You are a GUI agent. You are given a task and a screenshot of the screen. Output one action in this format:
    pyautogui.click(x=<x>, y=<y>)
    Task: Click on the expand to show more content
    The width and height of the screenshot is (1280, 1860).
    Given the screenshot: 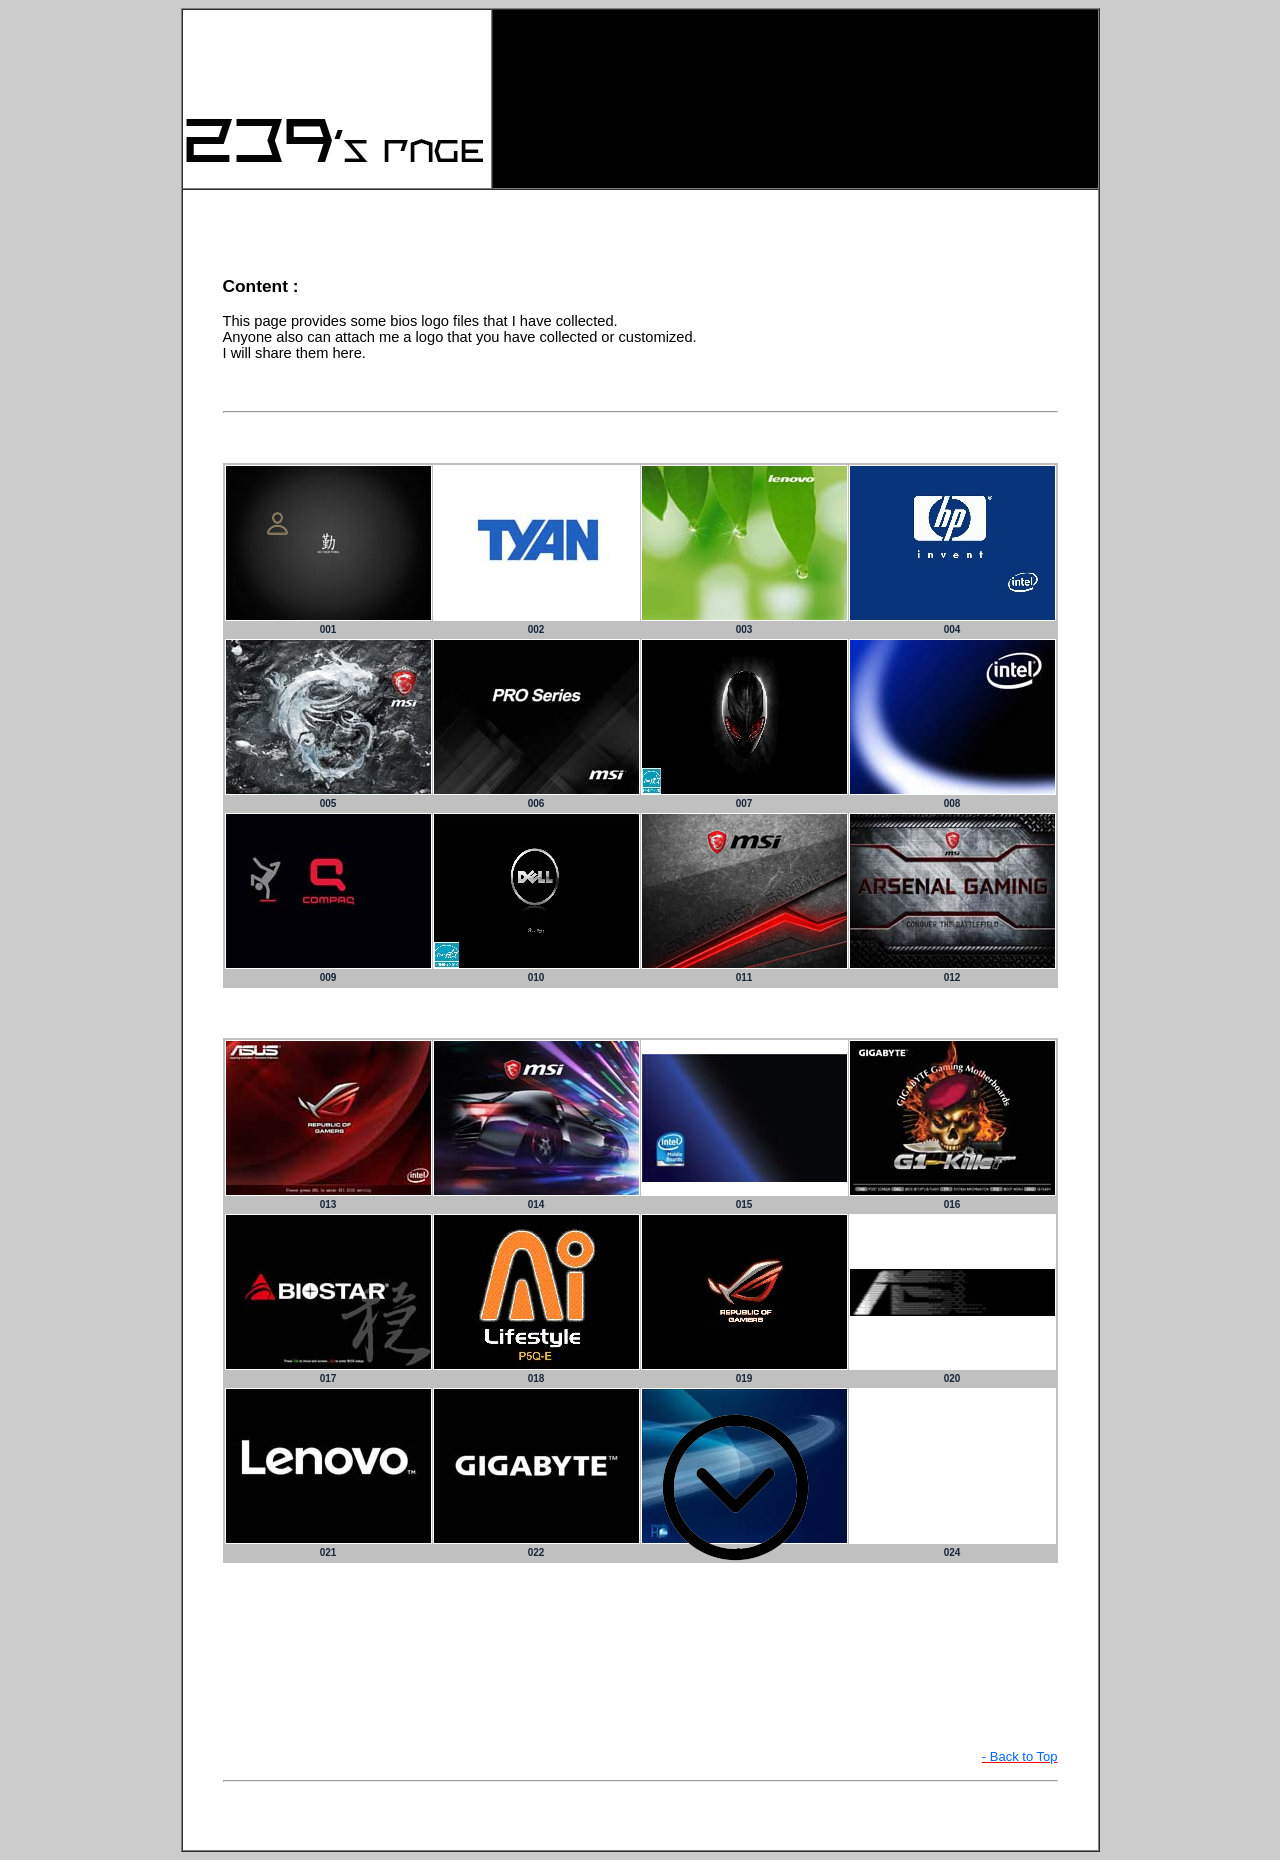 What is the action you would take?
    pyautogui.click(x=735, y=1487)
    